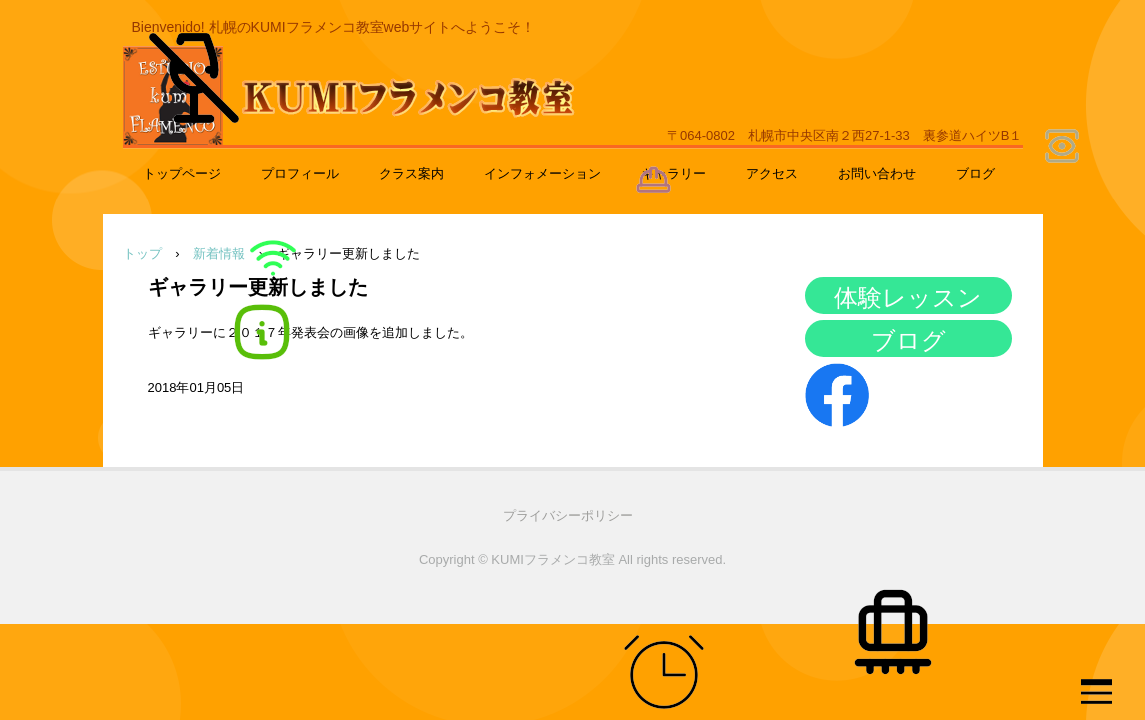 The image size is (1145, 720). I want to click on track baggage claim status, so click(893, 632).